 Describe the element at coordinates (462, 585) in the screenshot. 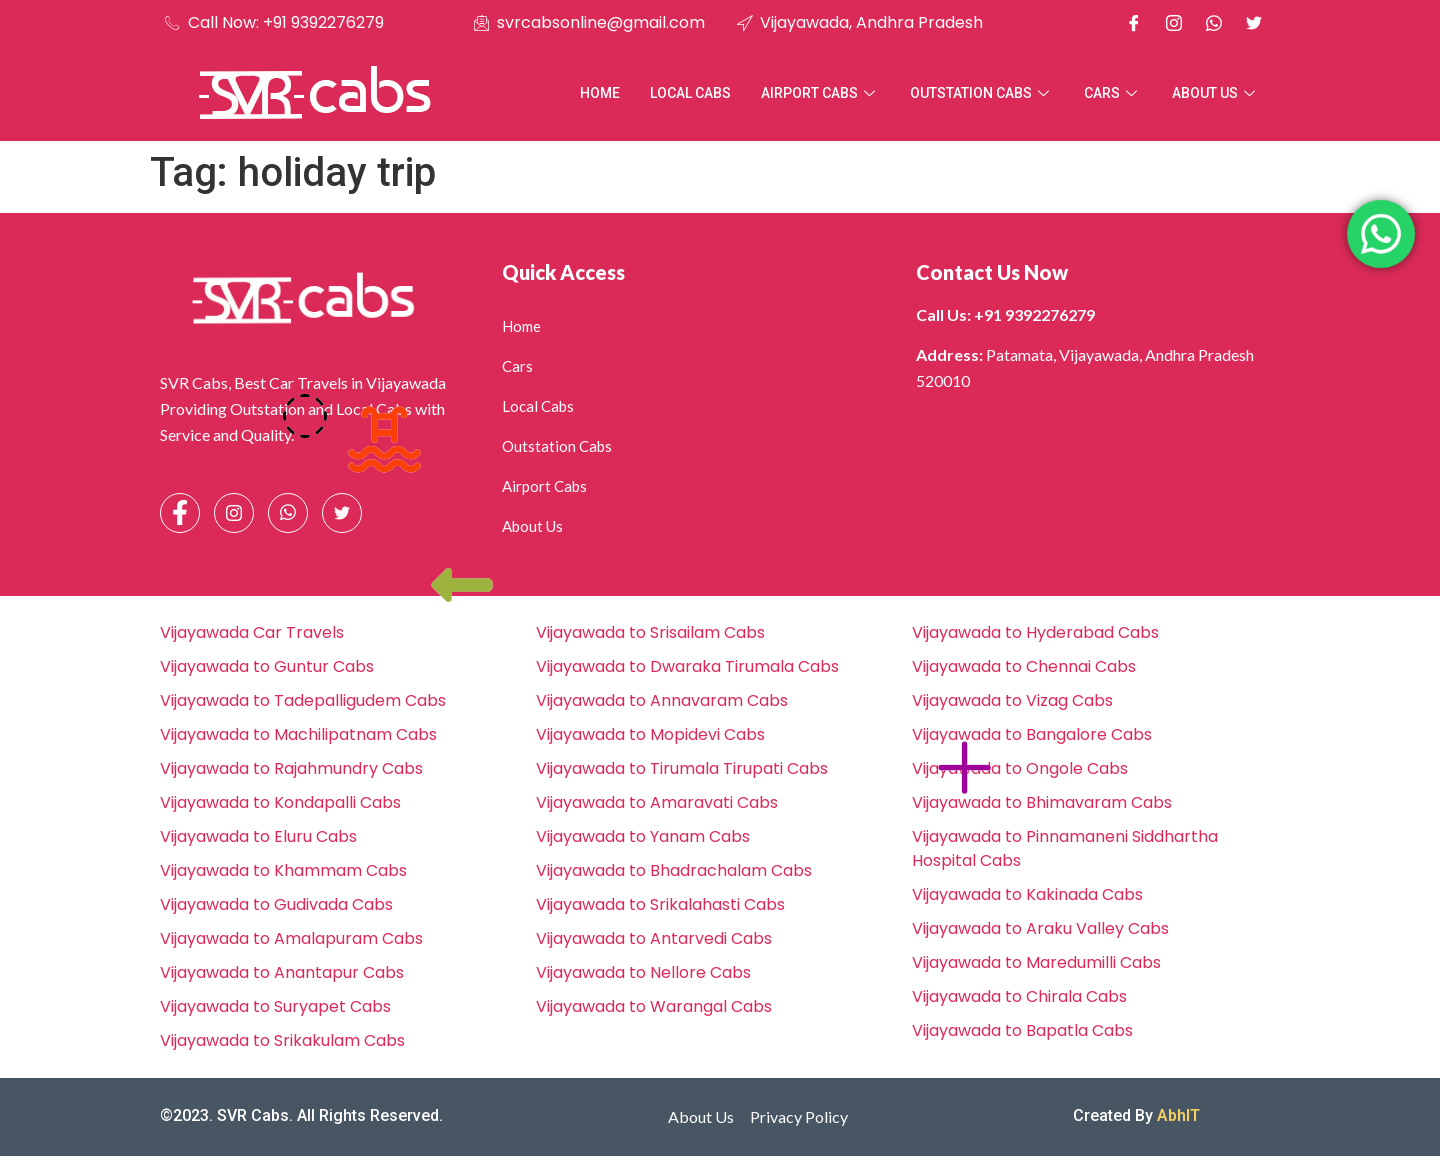

I see `go back to previous screen` at that location.